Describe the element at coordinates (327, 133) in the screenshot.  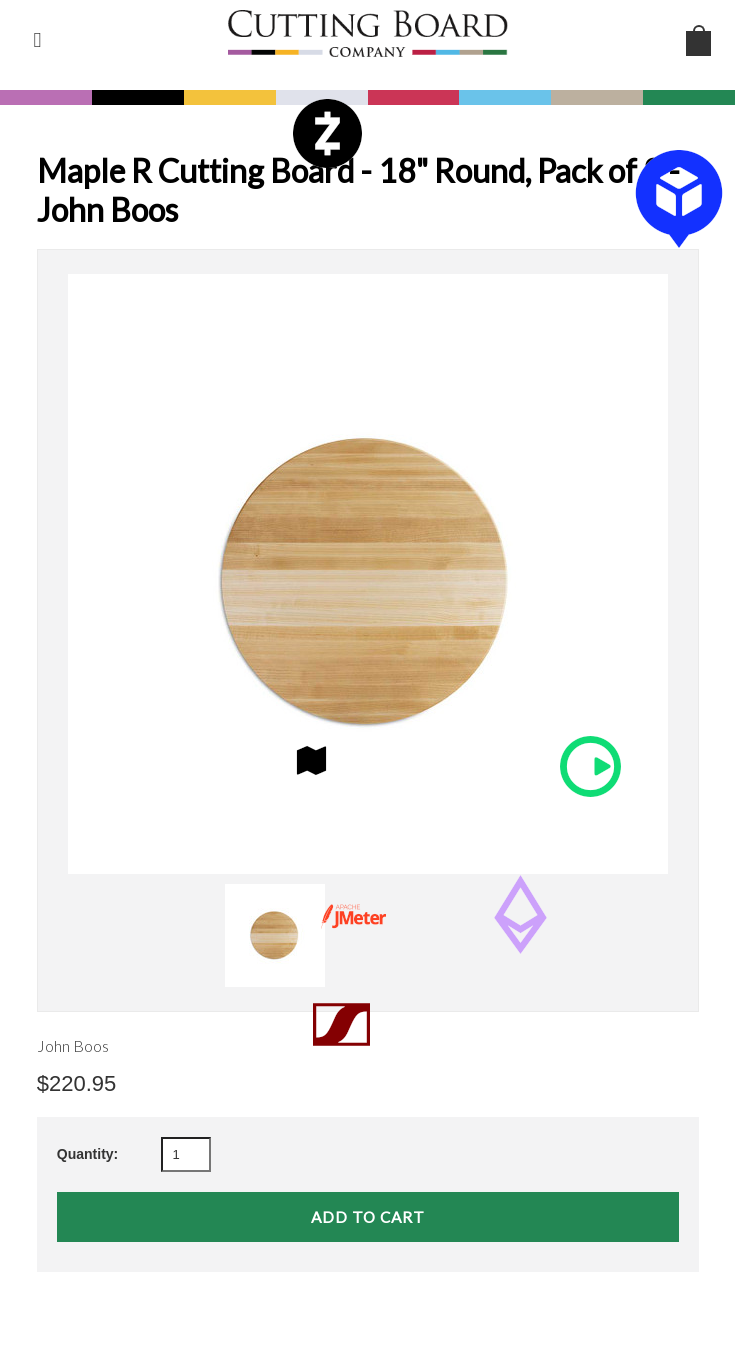
I see `zcash cryptocurrency logo` at that location.